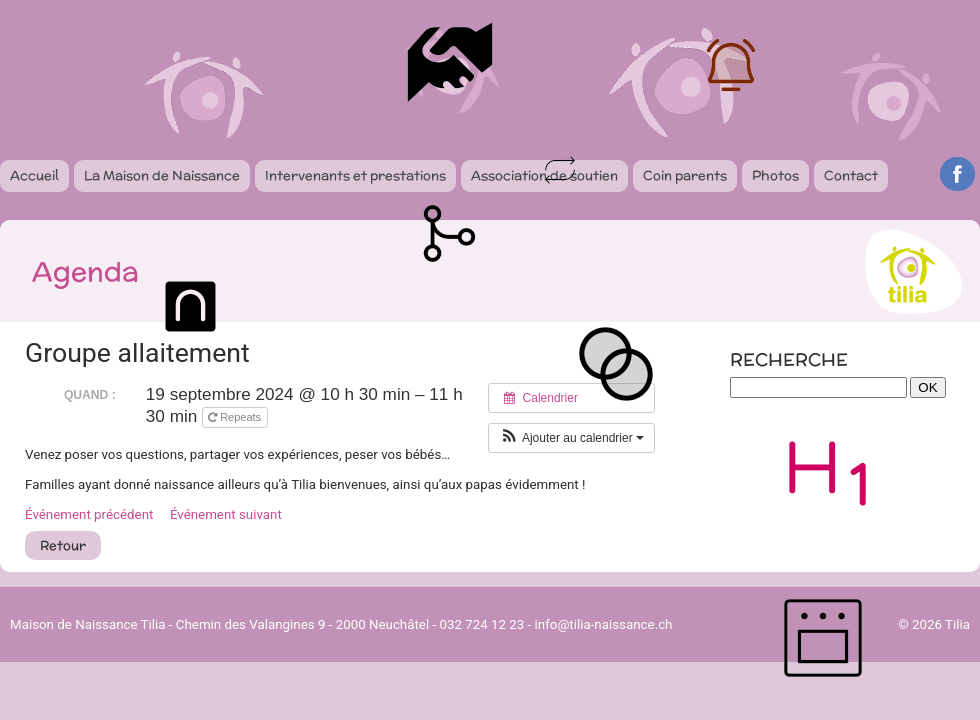 Image resolution: width=980 pixels, height=720 pixels. Describe the element at coordinates (449, 233) in the screenshot. I see `merge a branch into the main codebase` at that location.